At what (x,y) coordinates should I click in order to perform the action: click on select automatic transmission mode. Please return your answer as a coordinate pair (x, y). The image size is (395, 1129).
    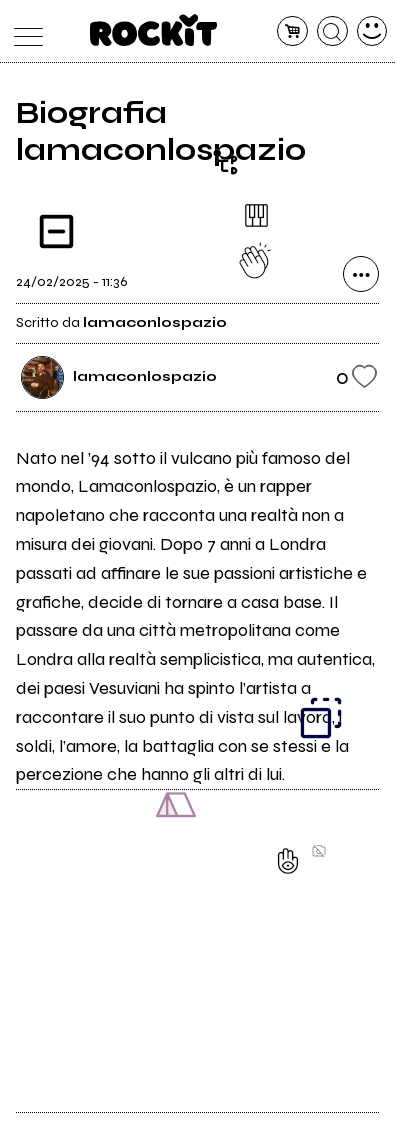
    Looking at the image, I should click on (226, 162).